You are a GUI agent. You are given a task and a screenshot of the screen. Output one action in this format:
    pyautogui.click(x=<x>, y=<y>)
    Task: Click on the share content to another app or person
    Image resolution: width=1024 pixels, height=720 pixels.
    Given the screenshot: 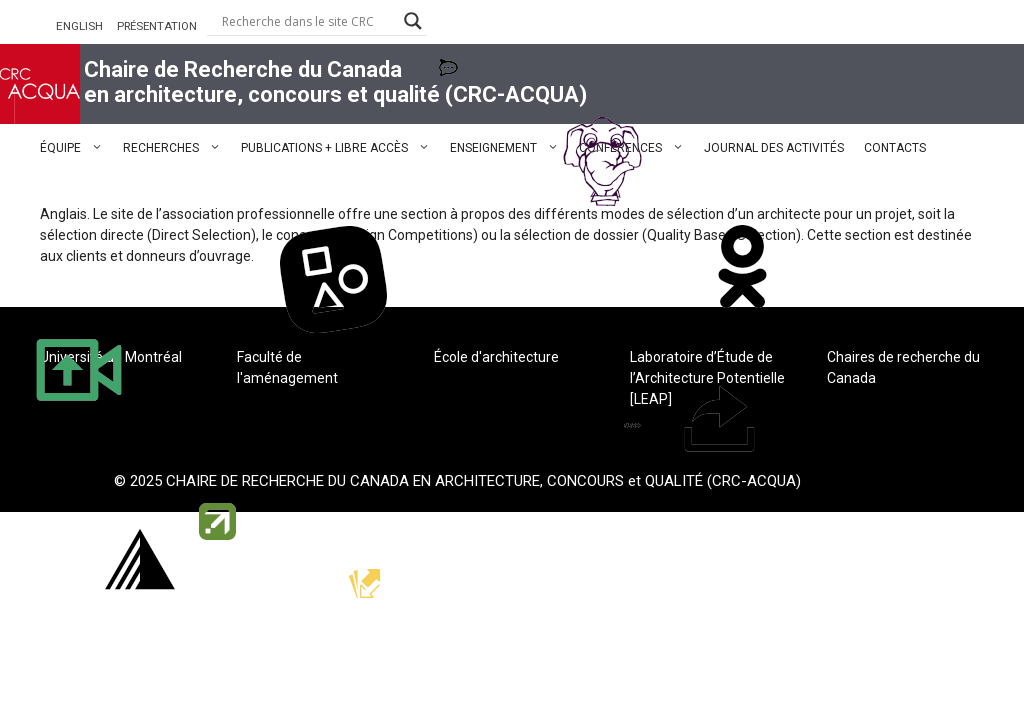 What is the action you would take?
    pyautogui.click(x=719, y=420)
    